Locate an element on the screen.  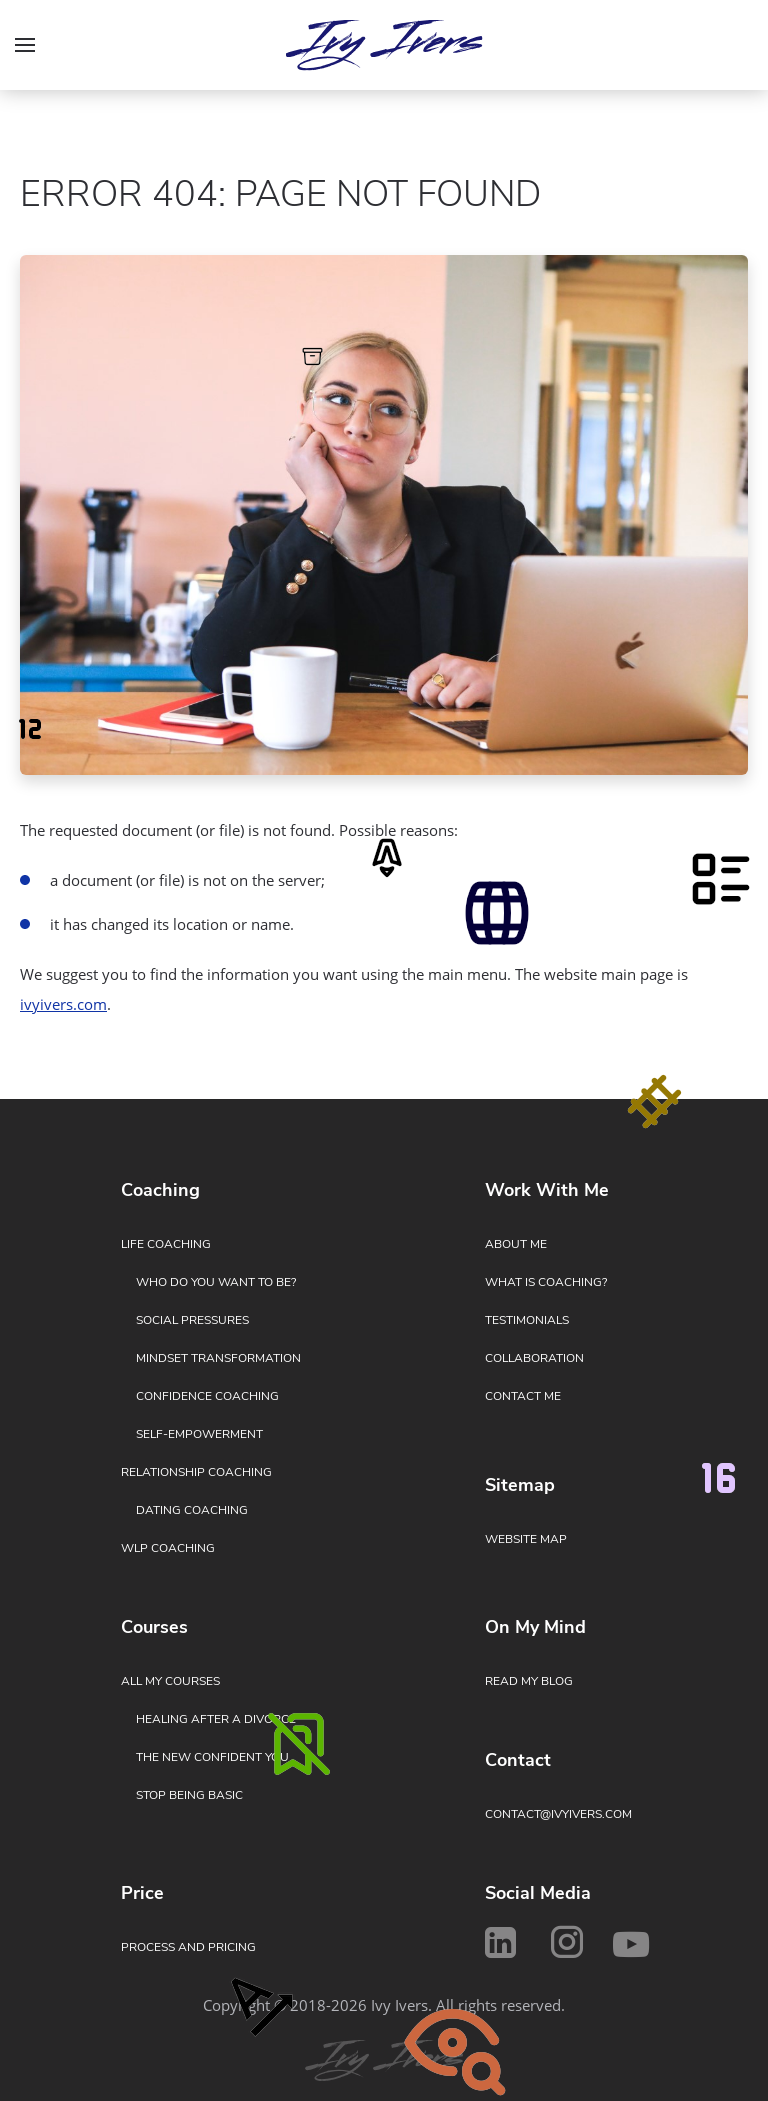
rotate text at an upward angle is located at coordinates (261, 2005).